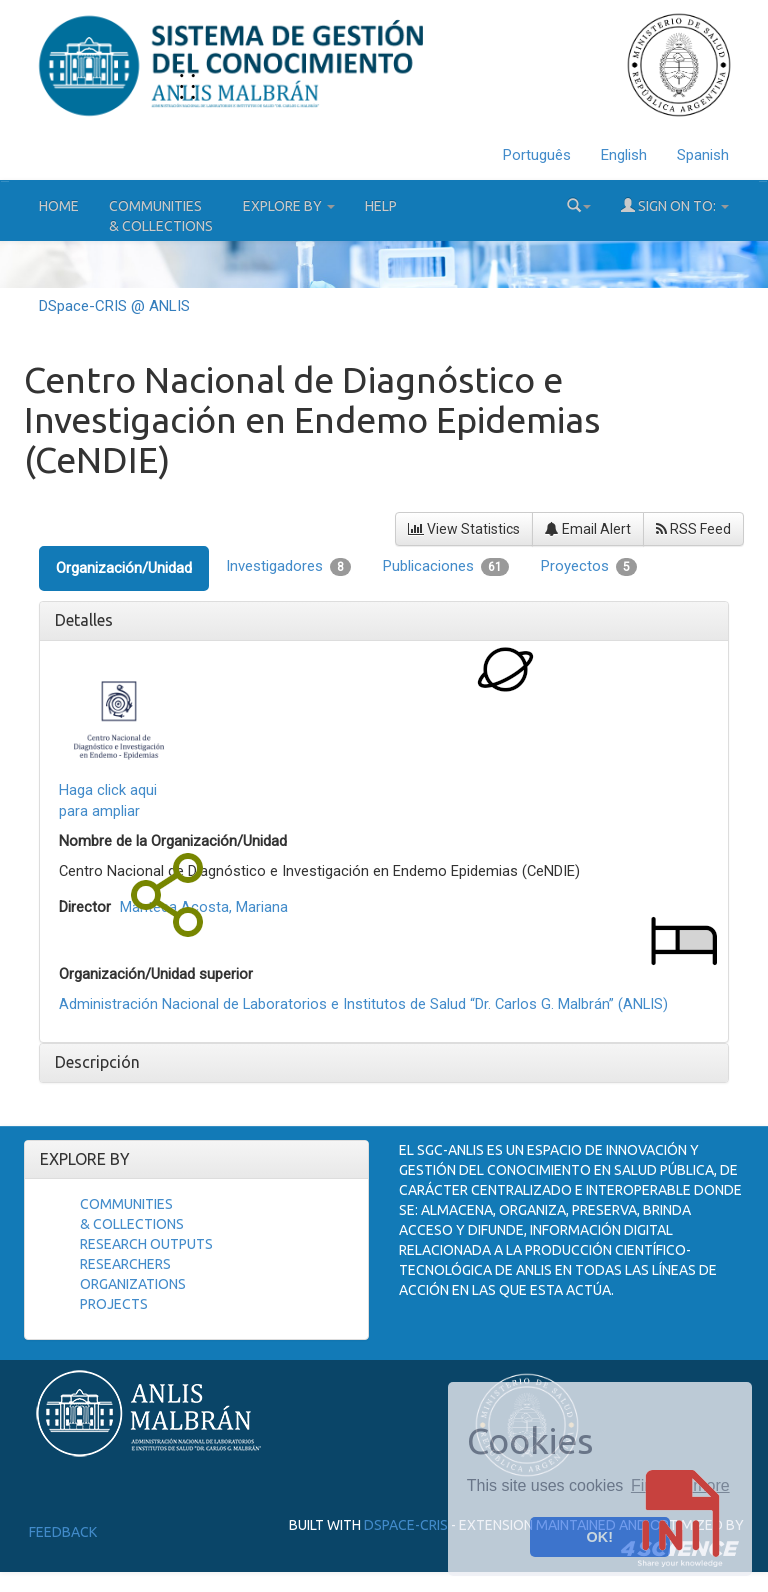 The height and width of the screenshot is (1592, 768). What do you see at coordinates (682, 941) in the screenshot?
I see `view hotel or accommodation options` at bounding box center [682, 941].